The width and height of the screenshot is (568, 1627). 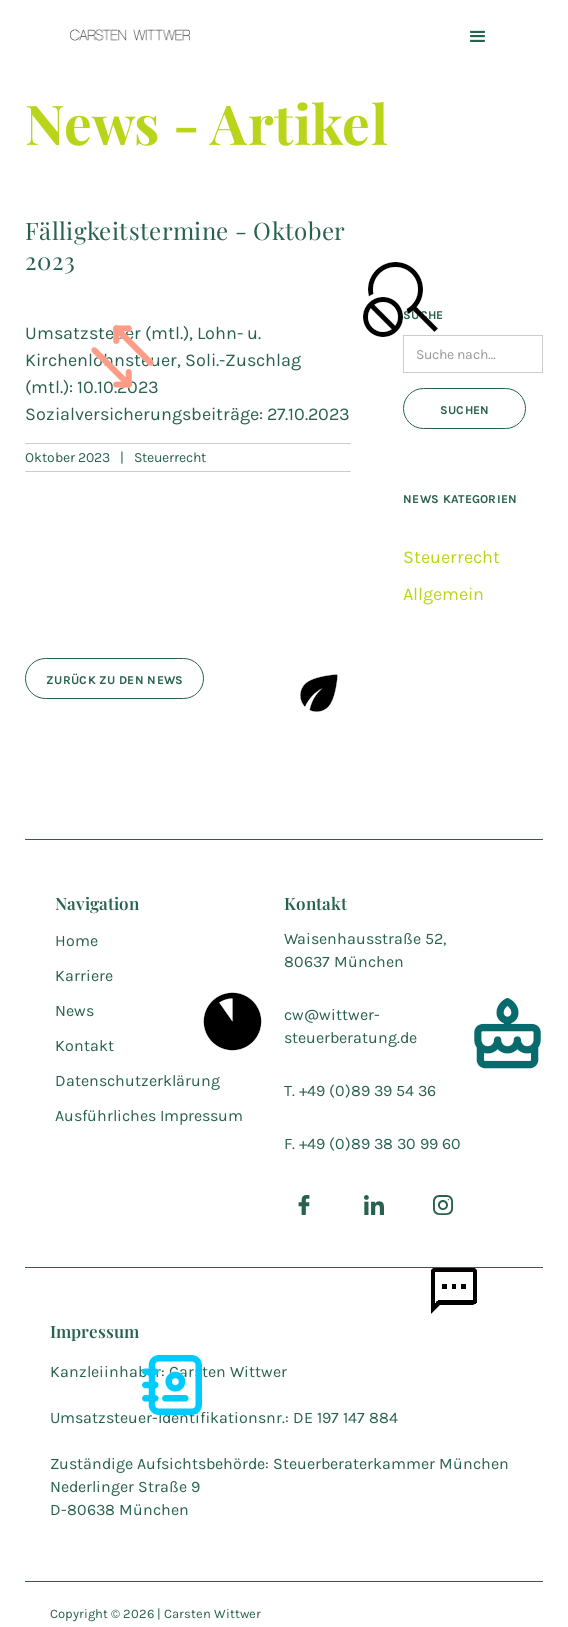 I want to click on indicates eco-friendly or sustainable mode, so click(x=319, y=693).